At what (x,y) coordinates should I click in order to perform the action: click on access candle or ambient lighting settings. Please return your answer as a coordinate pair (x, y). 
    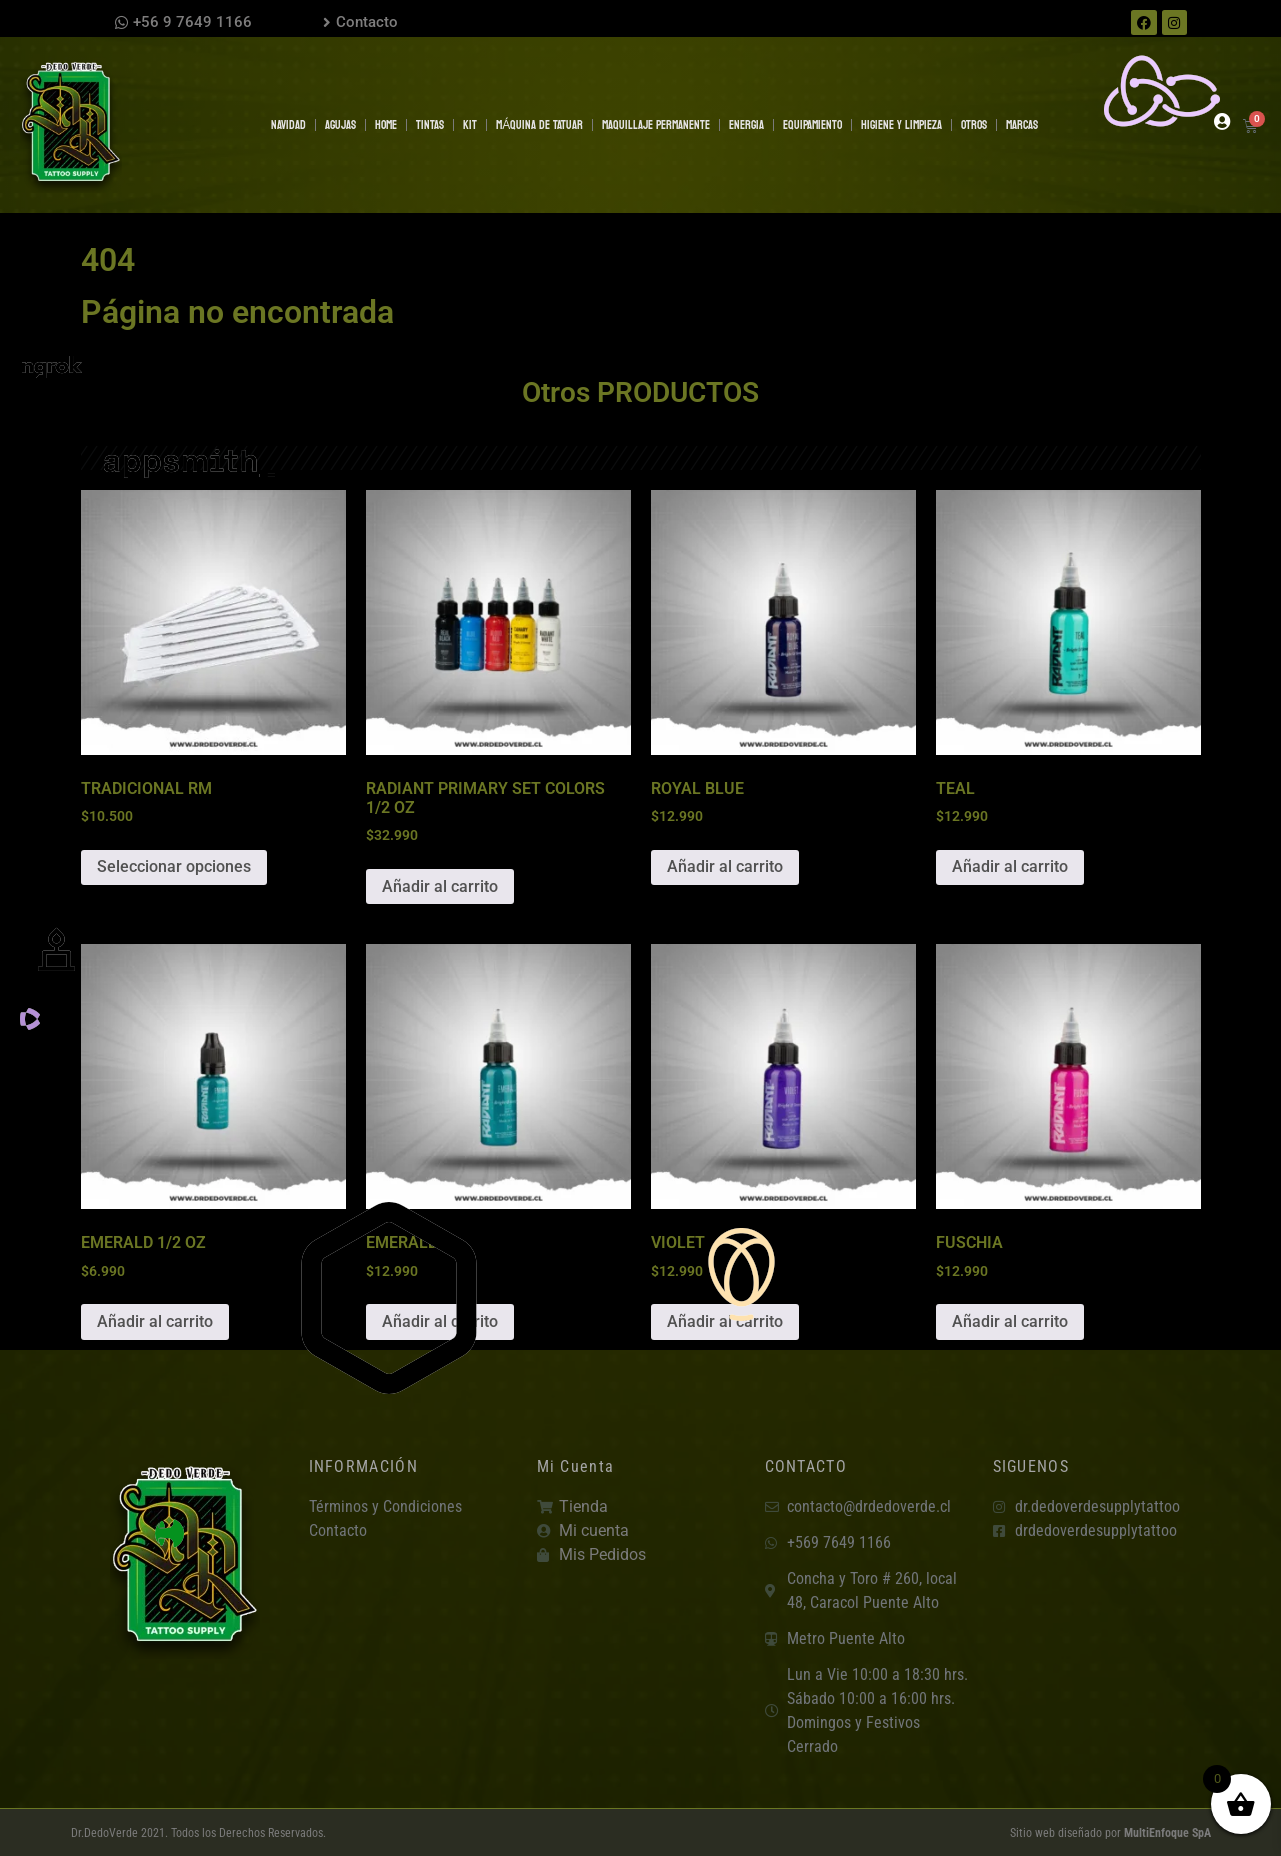
    Looking at the image, I should click on (56, 950).